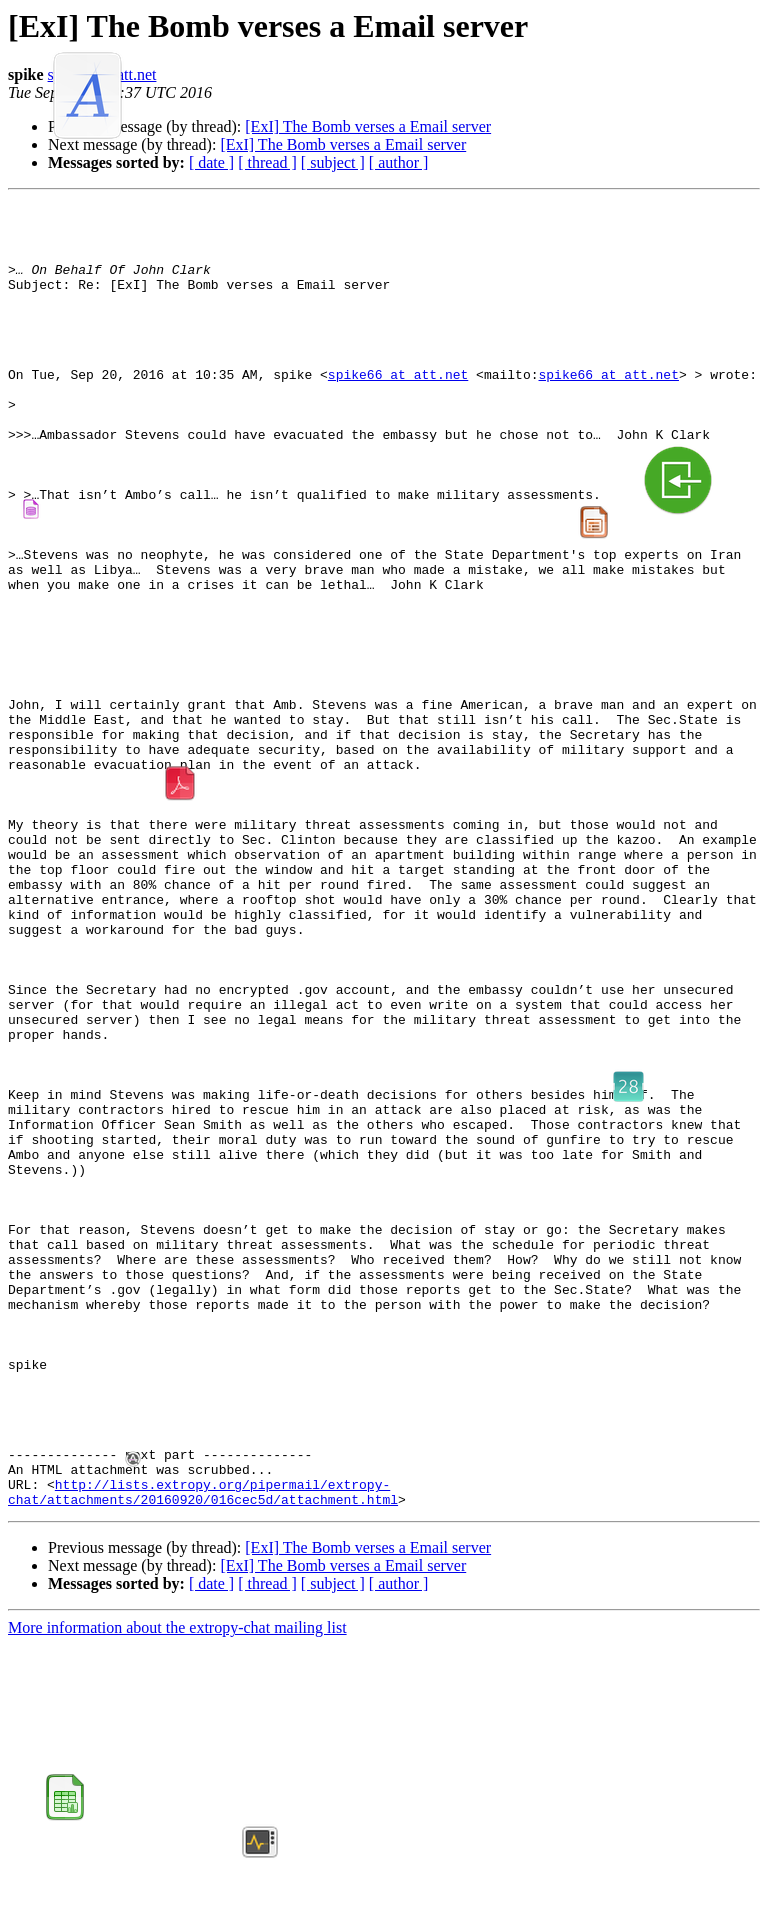 This screenshot has width=768, height=1906. I want to click on libreoffice impress presentation template file, so click(594, 522).